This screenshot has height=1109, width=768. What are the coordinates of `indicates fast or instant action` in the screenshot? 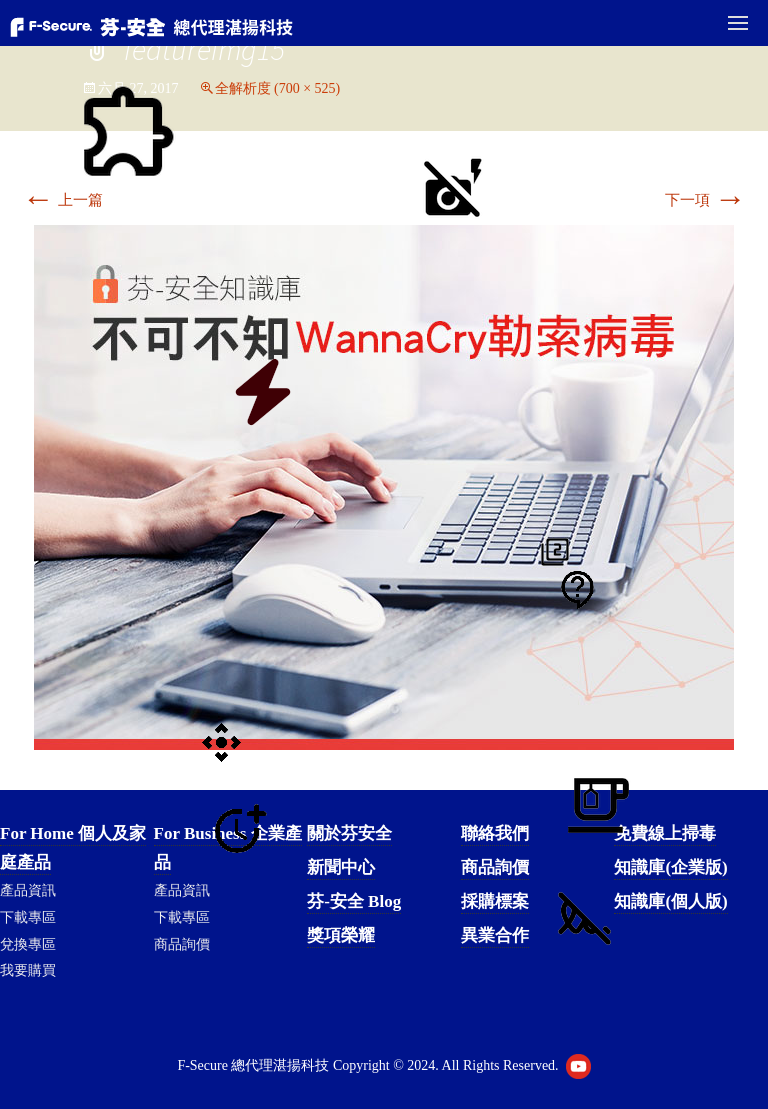 It's located at (263, 392).